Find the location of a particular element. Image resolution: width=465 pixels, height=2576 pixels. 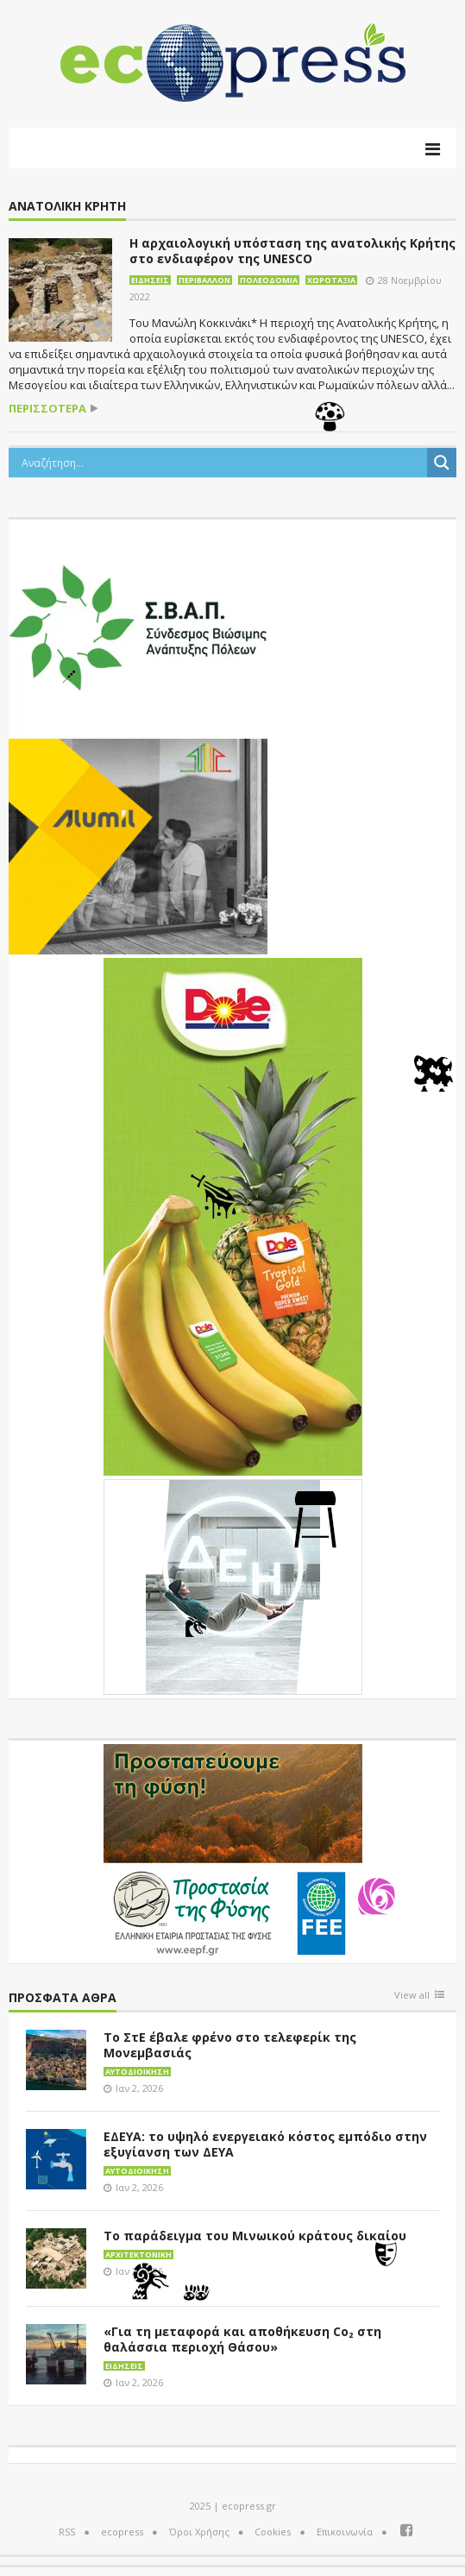

Japanese dango food item in a restaurant or food delivery app is located at coordinates (69, 677).